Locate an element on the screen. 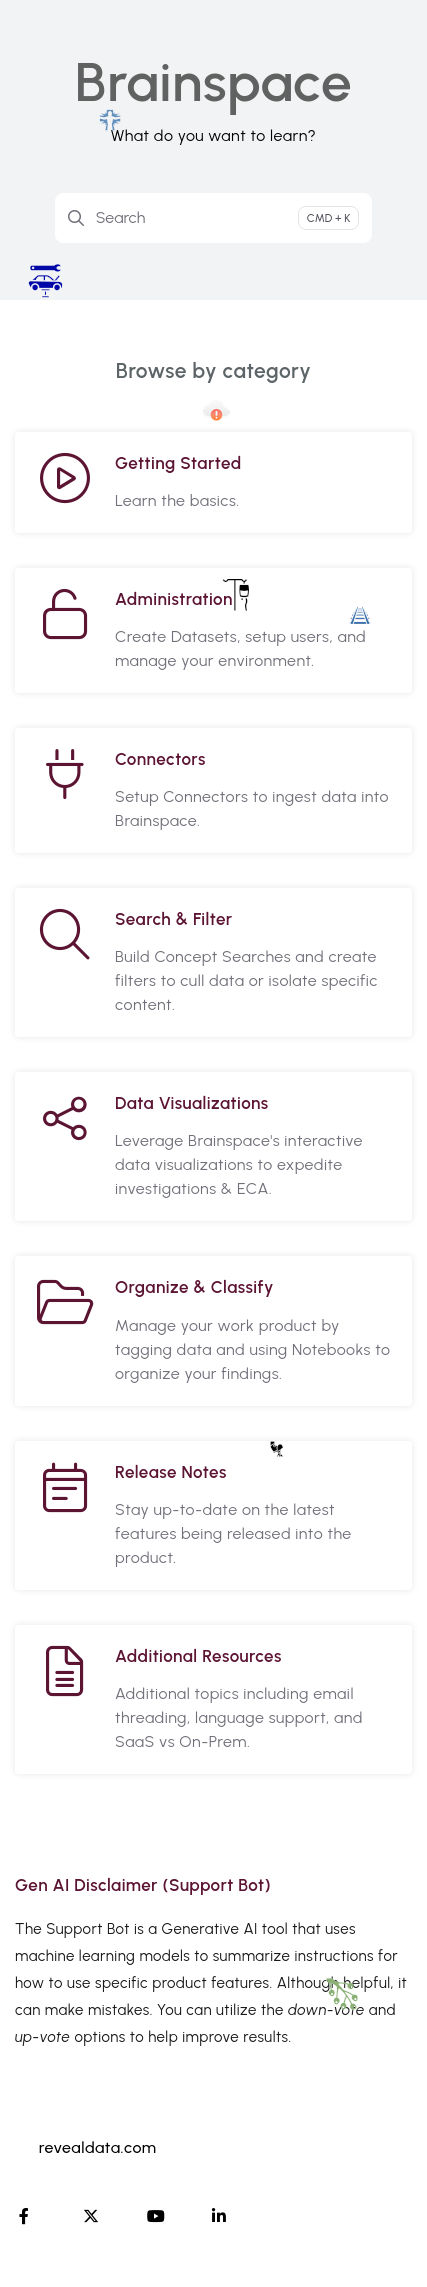  access medical or health-related features is located at coordinates (237, 593).